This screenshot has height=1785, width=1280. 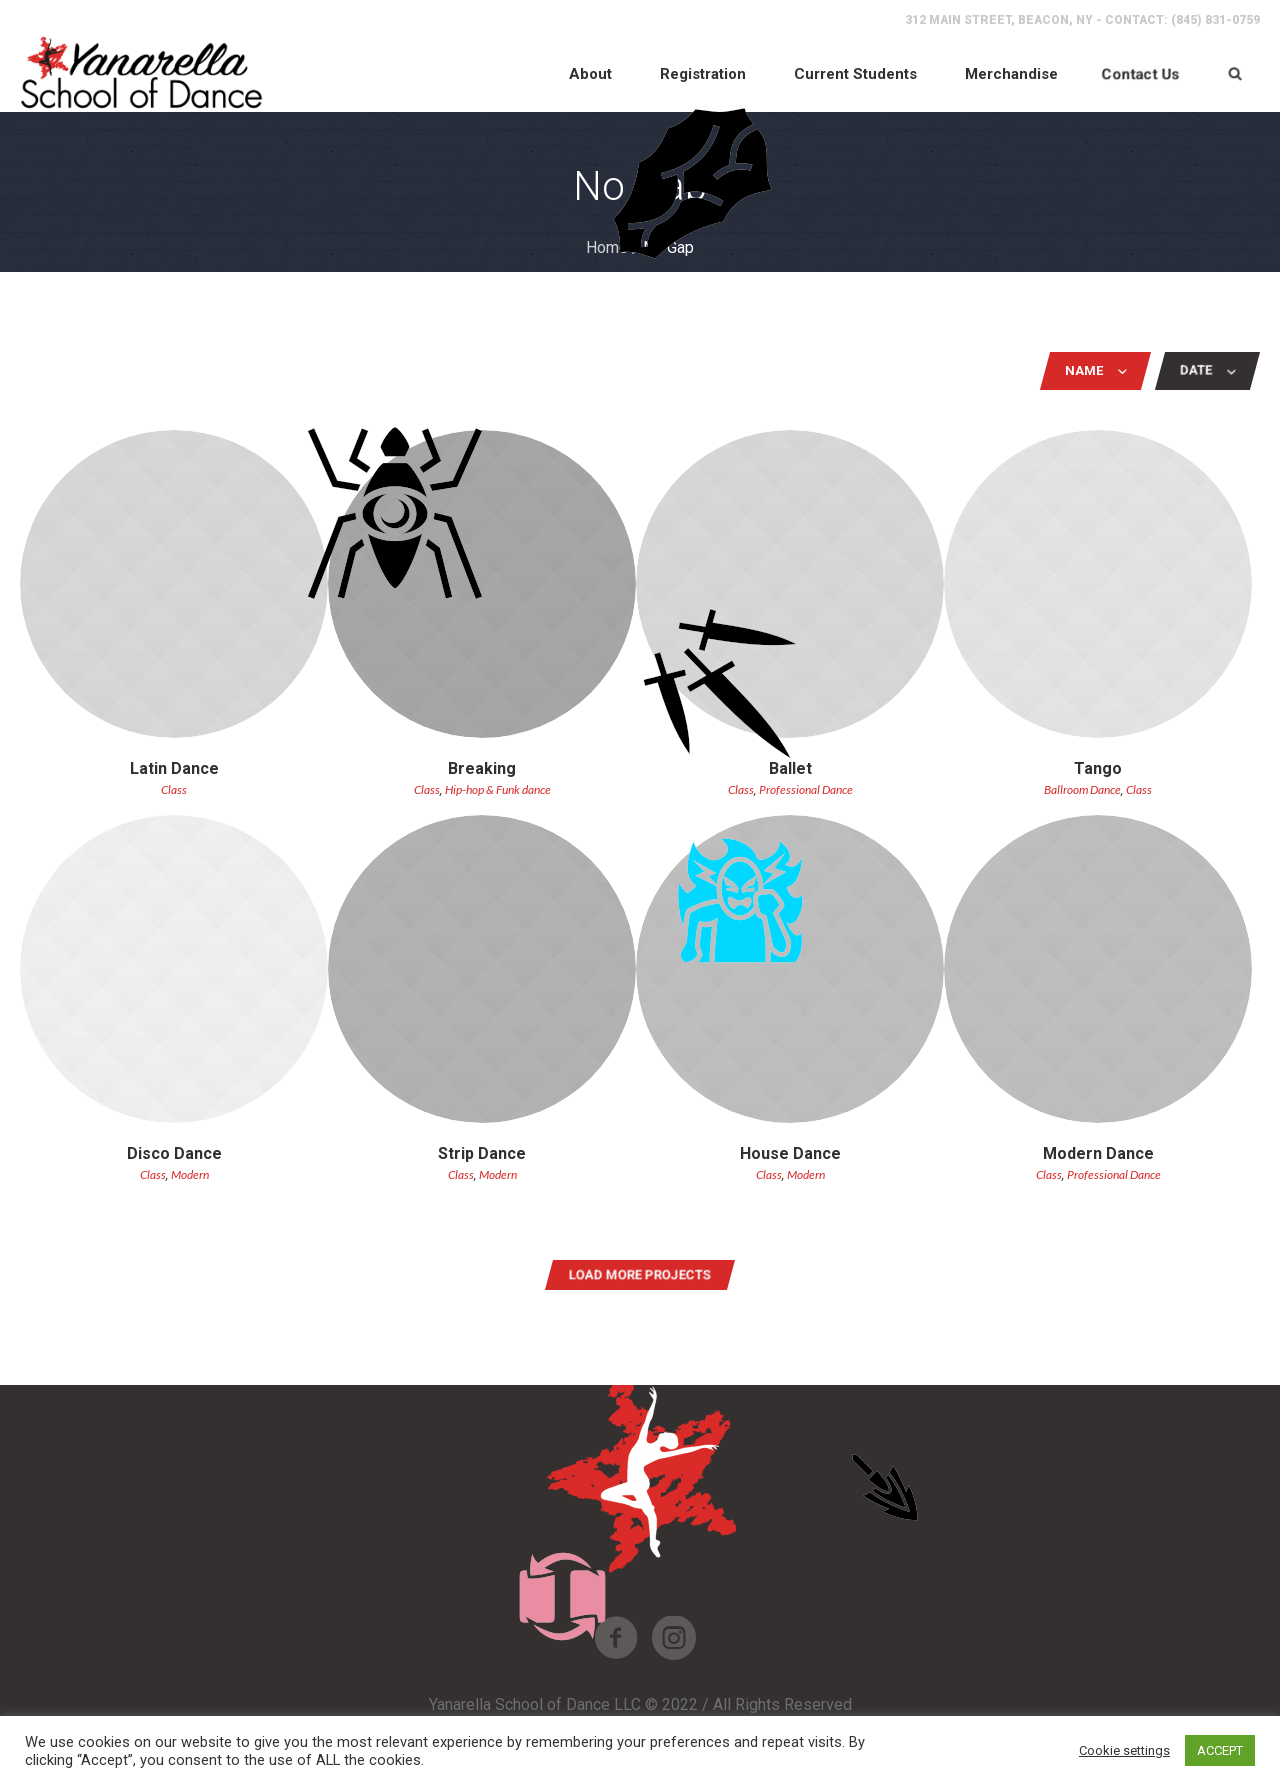 What do you see at coordinates (717, 686) in the screenshot?
I see `assassin or rogue character class icon` at bounding box center [717, 686].